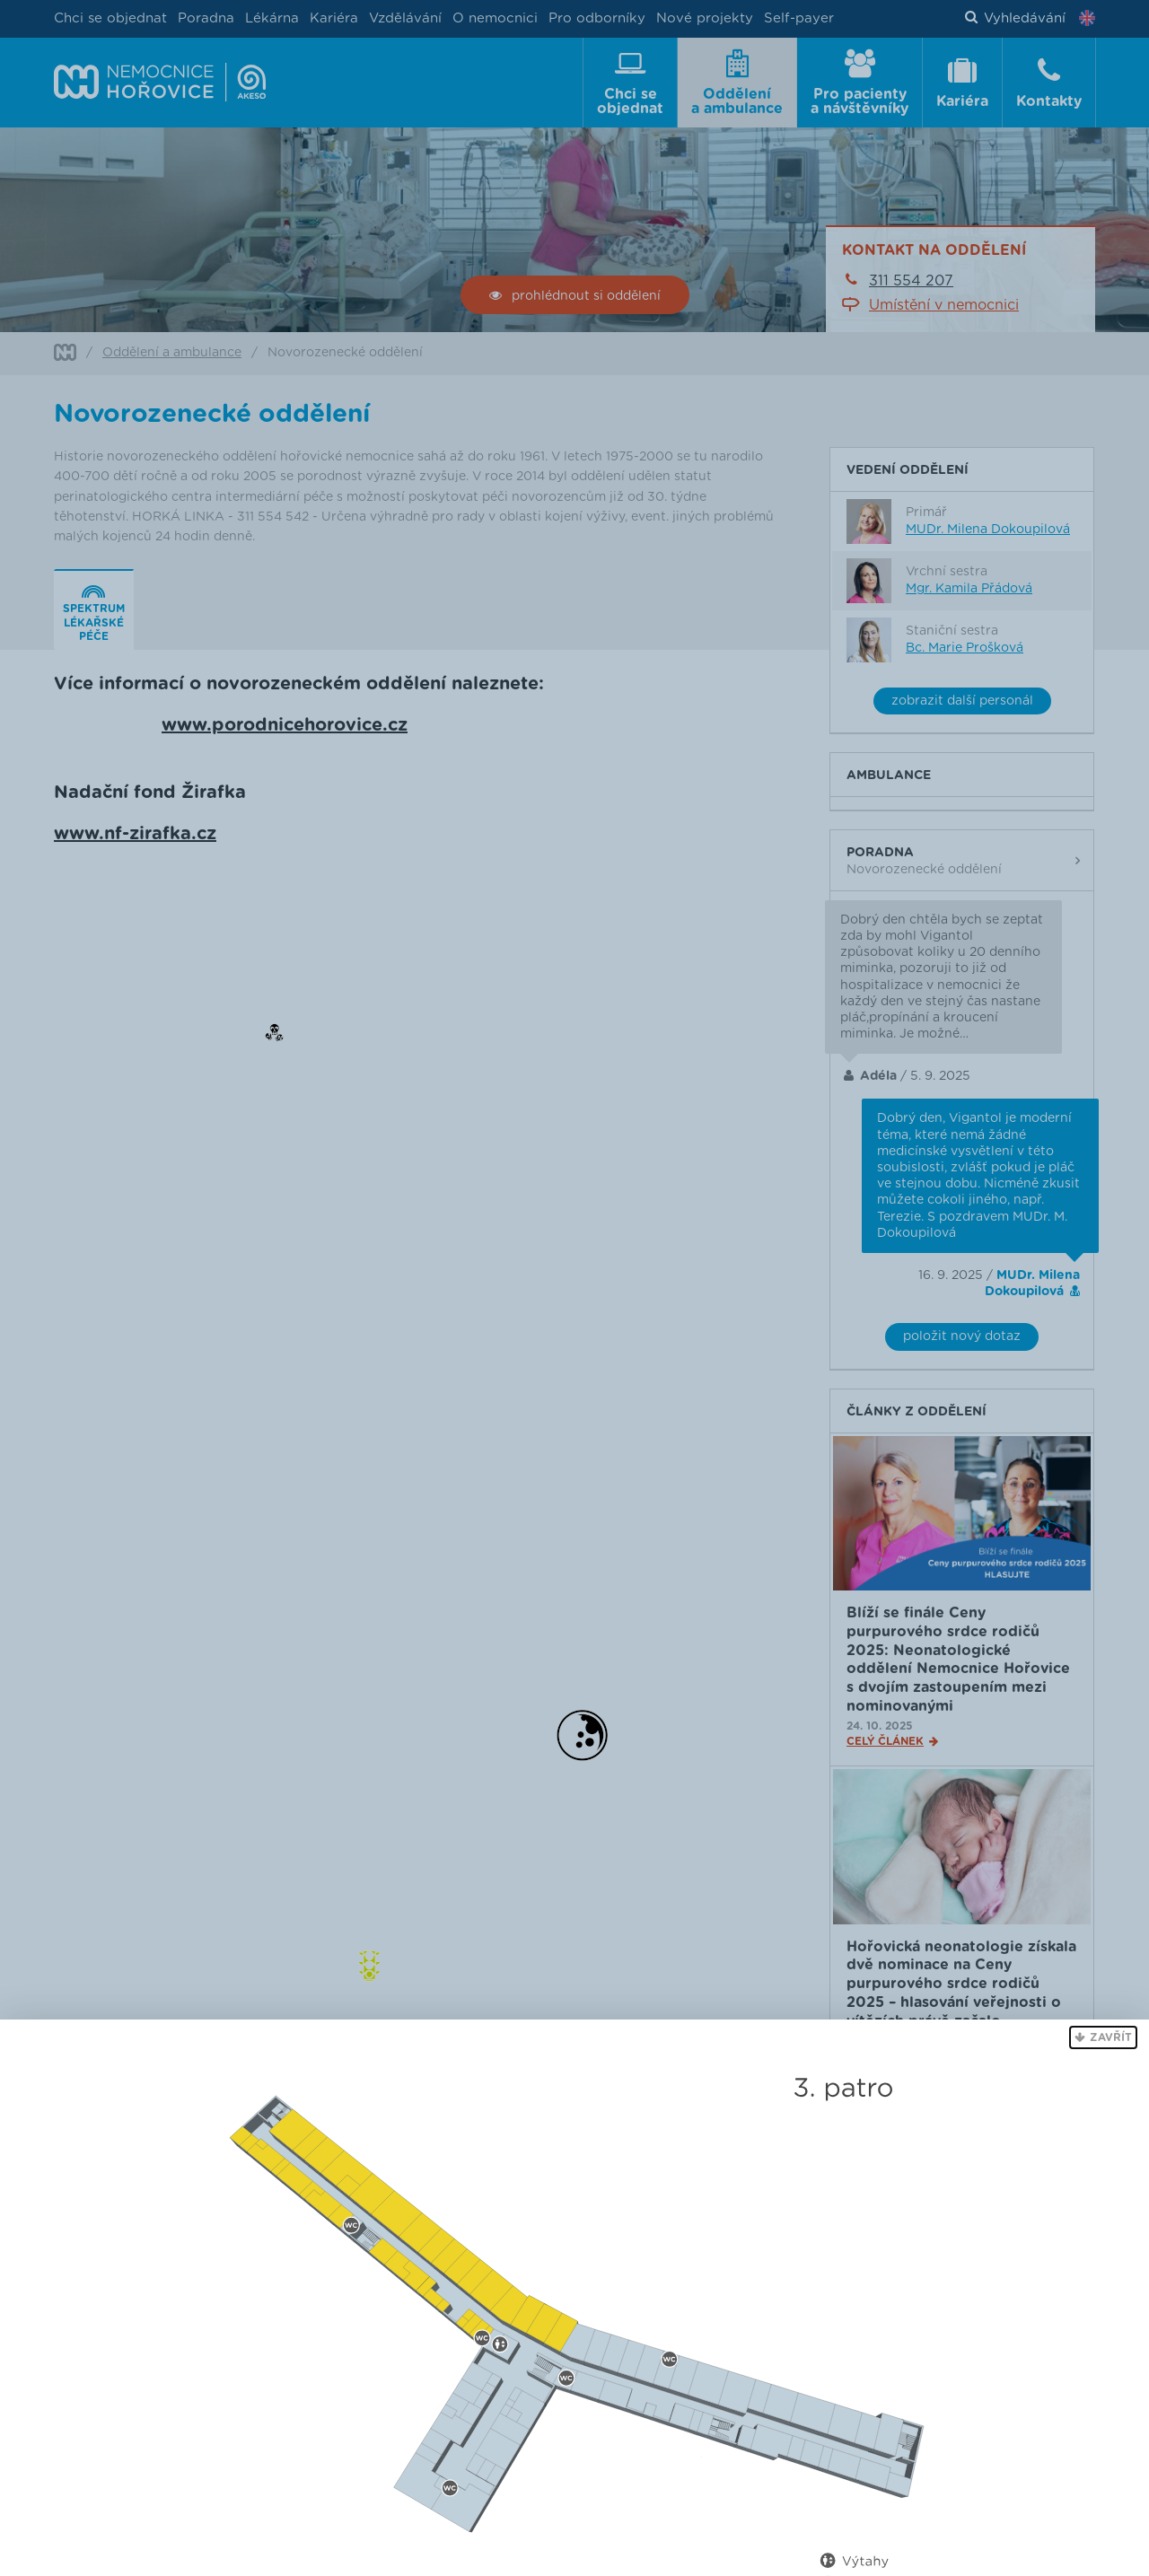 The height and width of the screenshot is (2576, 1149). What do you see at coordinates (582, 1735) in the screenshot?
I see `select the 8-ball in a pool or billiards game` at bounding box center [582, 1735].